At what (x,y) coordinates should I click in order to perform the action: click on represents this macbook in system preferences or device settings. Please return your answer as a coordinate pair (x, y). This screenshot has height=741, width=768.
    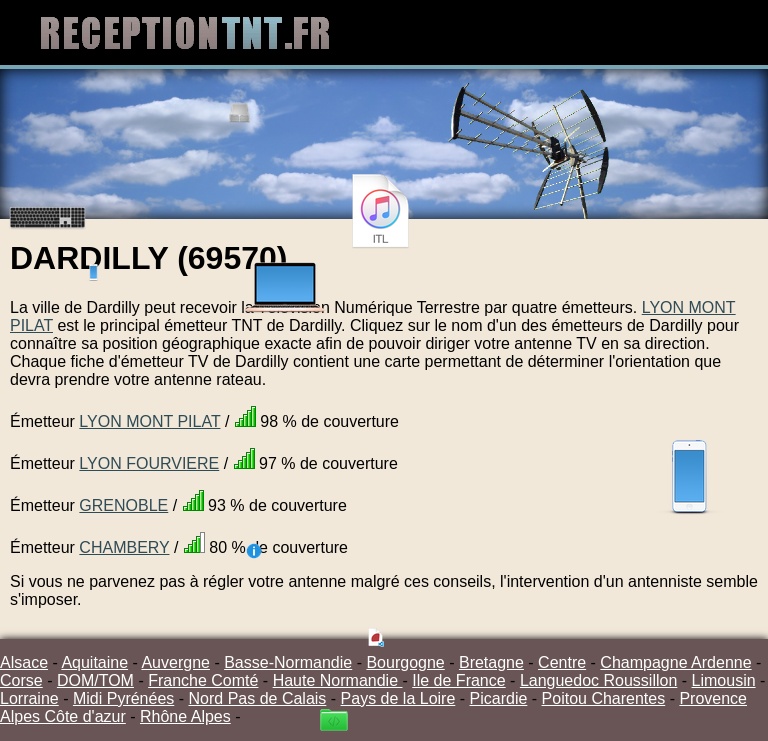
    Looking at the image, I should click on (285, 280).